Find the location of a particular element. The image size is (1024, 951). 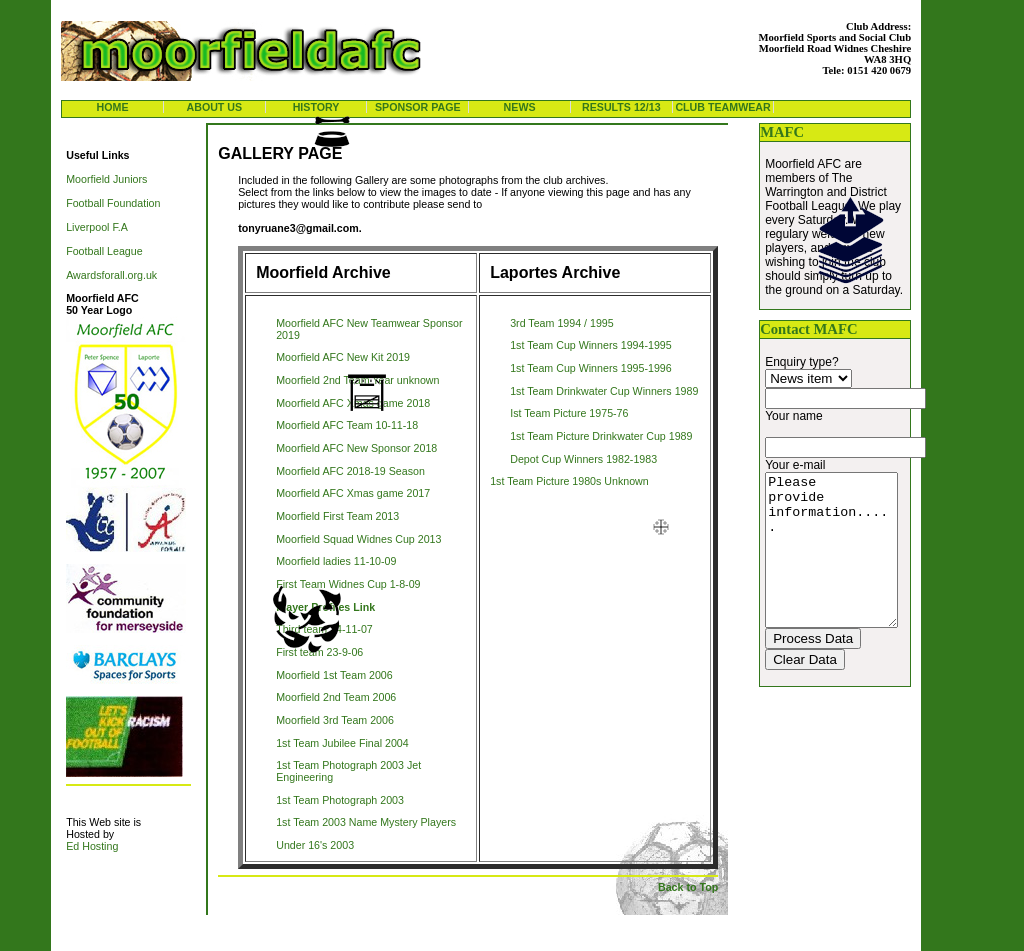

draw a card from the deck is located at coordinates (851, 240).